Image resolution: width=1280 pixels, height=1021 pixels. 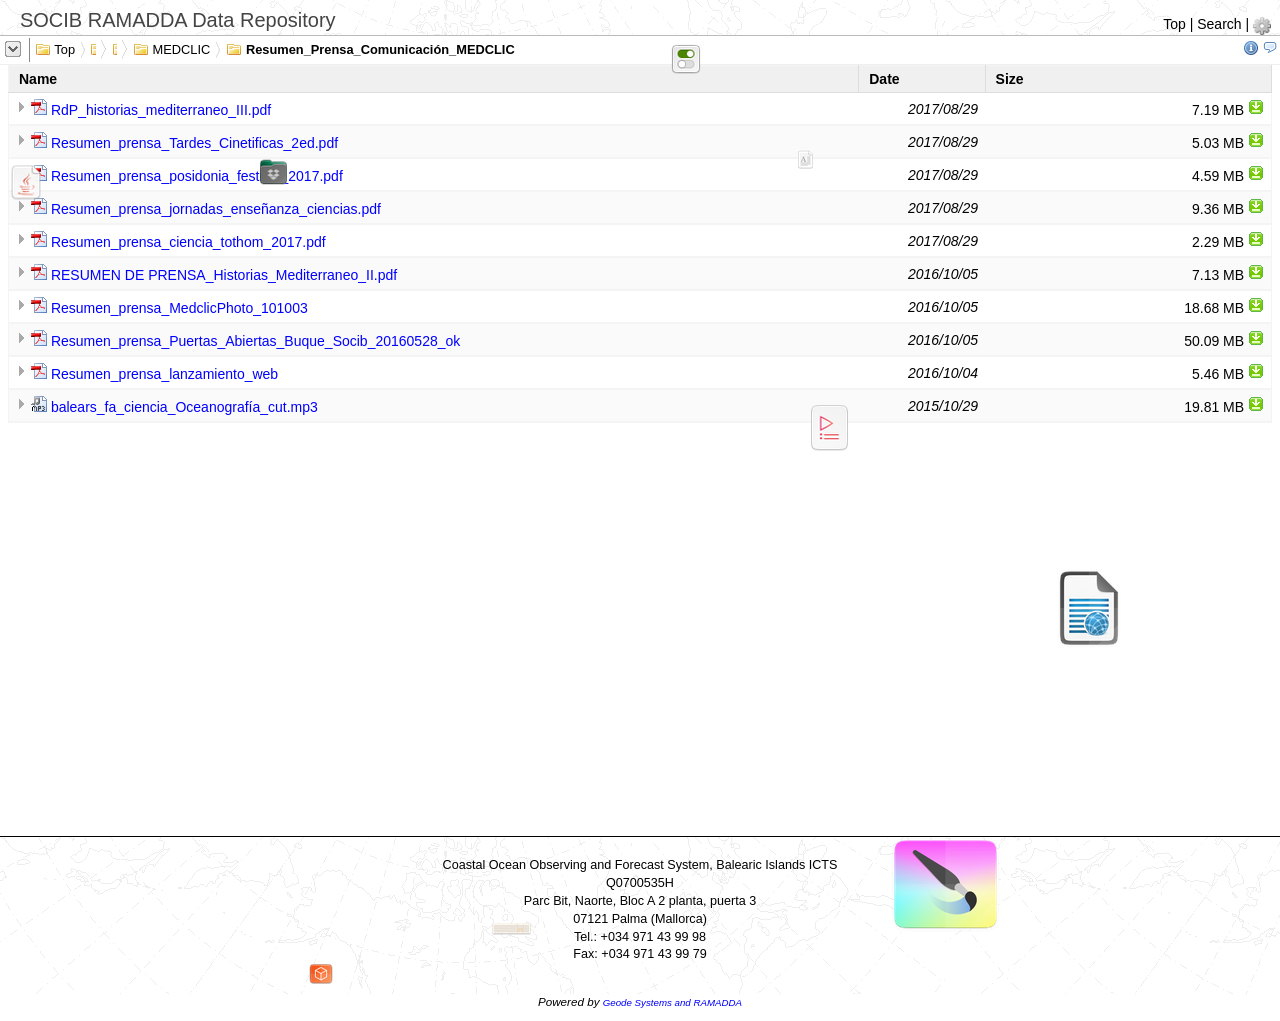 What do you see at coordinates (511, 928) in the screenshot?
I see `connect a bluetooth keyboard` at bounding box center [511, 928].